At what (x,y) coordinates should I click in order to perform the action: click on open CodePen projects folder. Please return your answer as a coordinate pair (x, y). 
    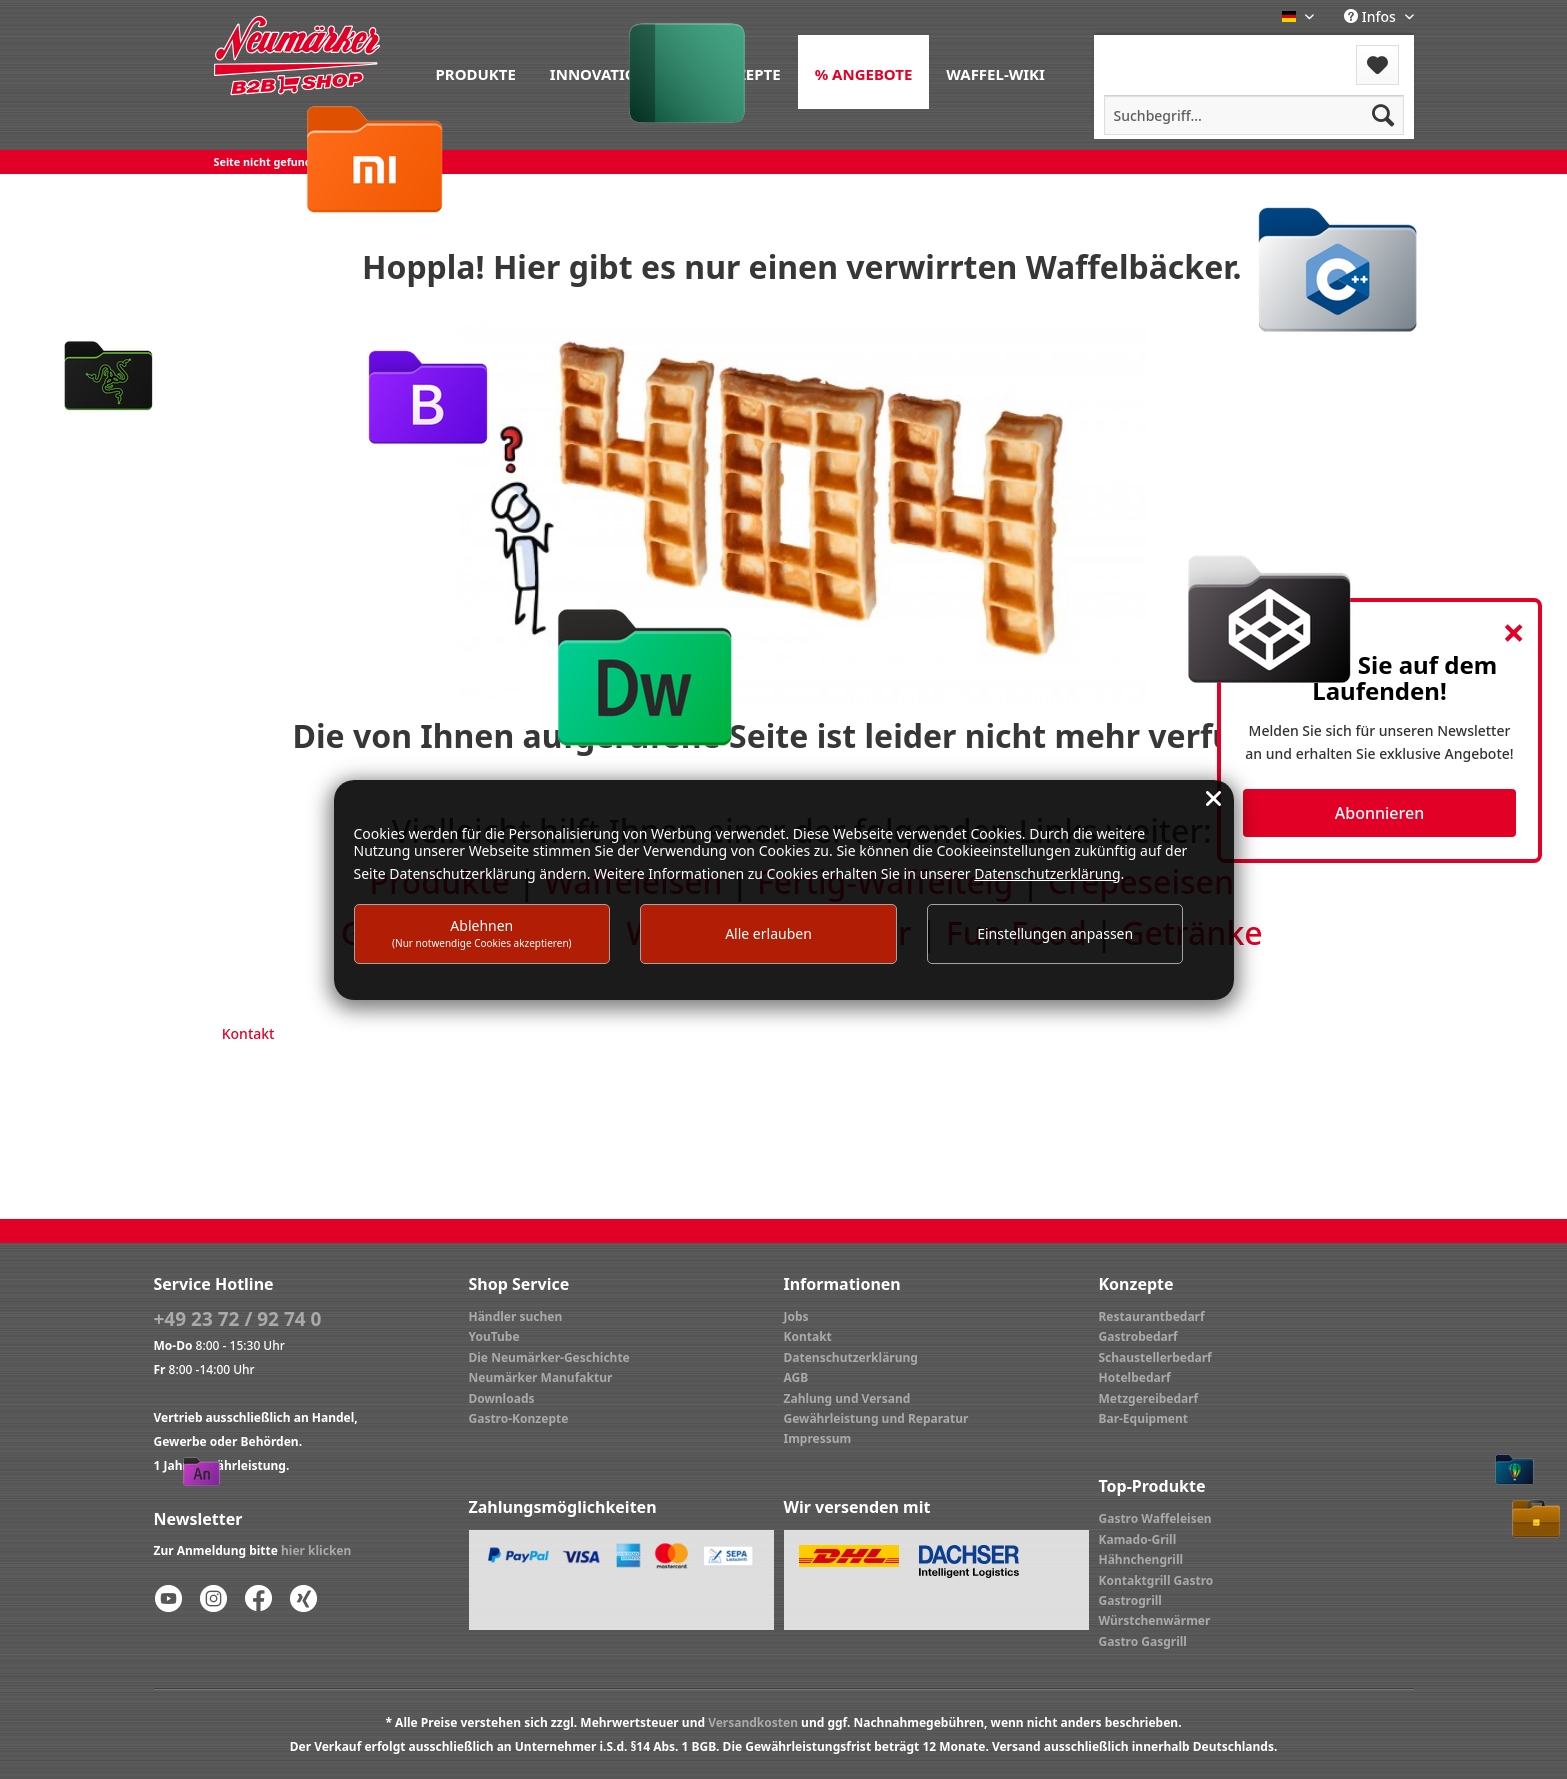
    Looking at the image, I should click on (1268, 623).